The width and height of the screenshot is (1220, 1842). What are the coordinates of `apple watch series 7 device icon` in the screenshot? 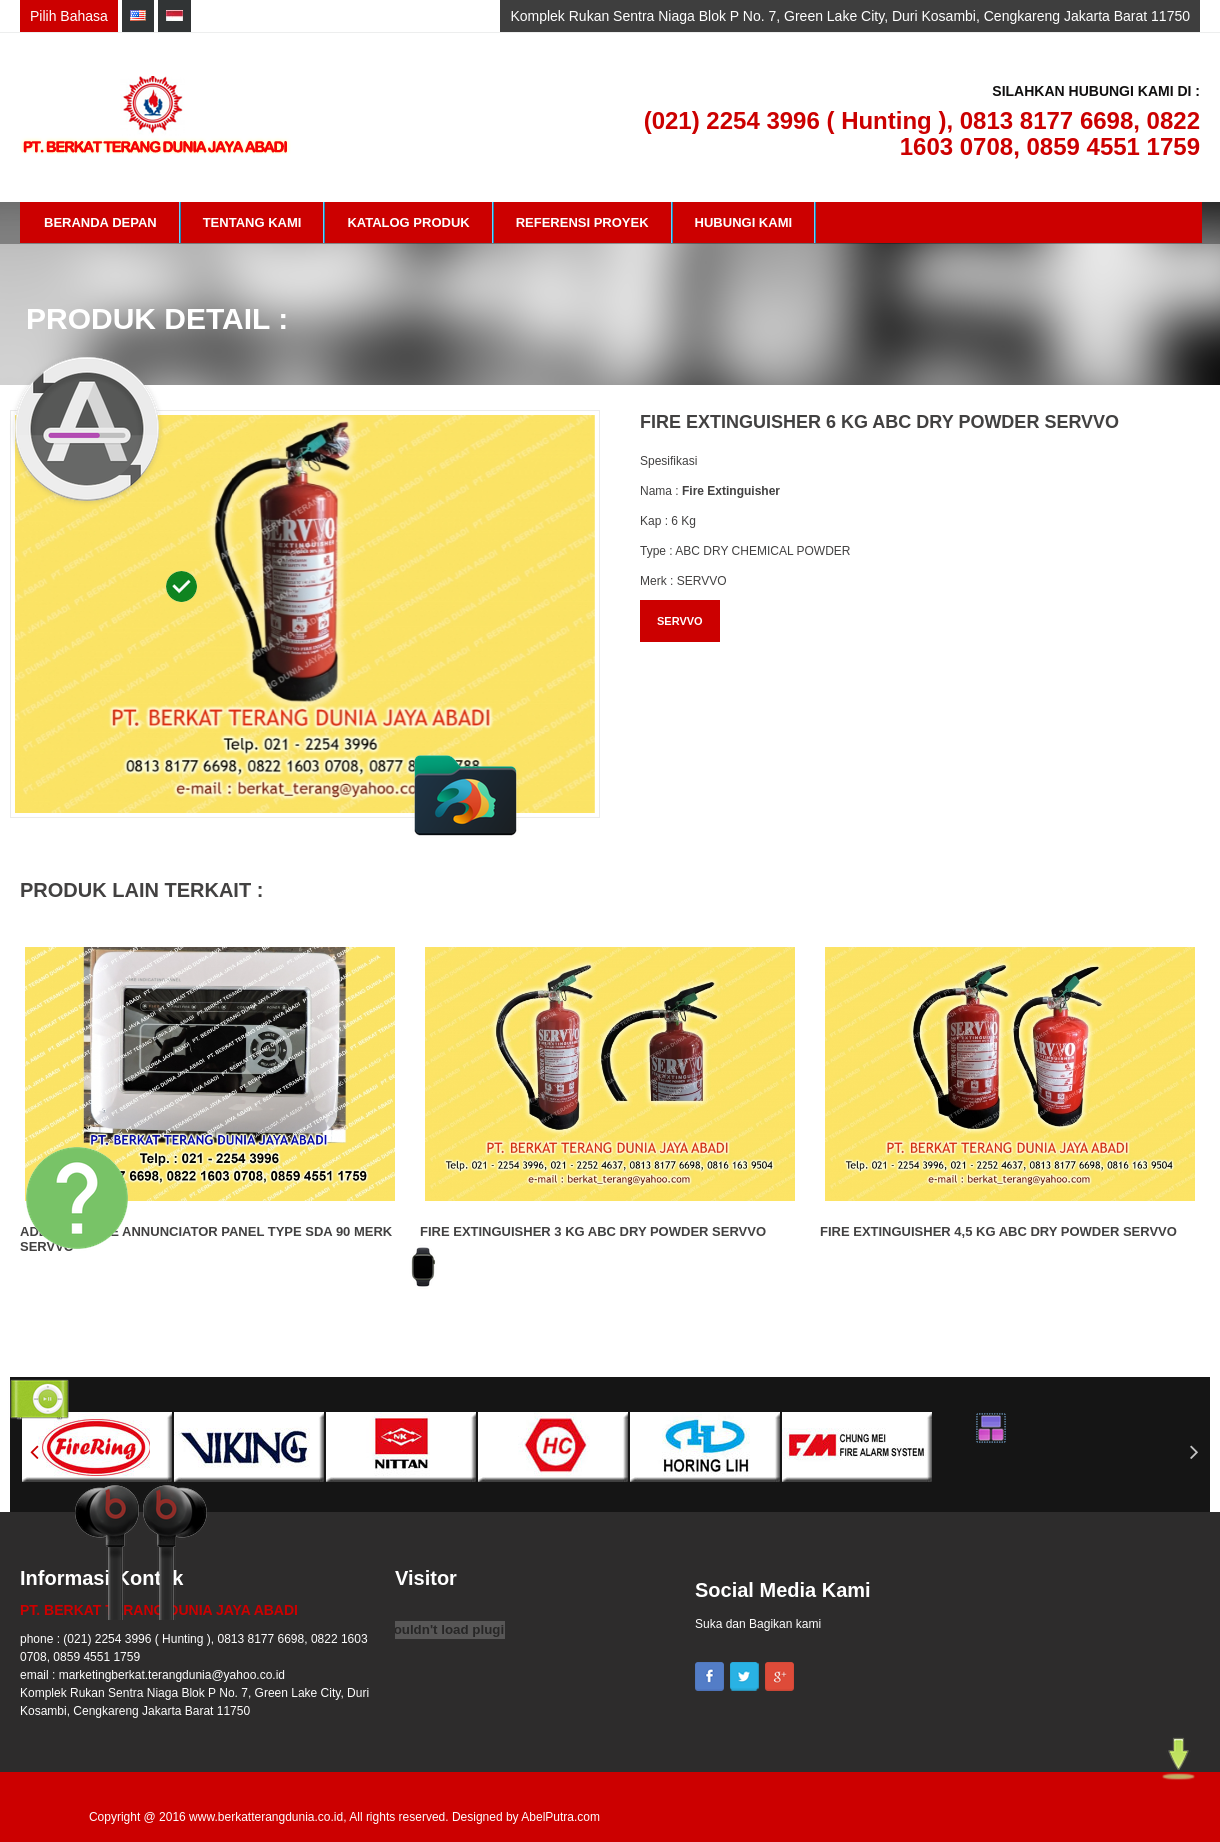 It's located at (423, 1267).